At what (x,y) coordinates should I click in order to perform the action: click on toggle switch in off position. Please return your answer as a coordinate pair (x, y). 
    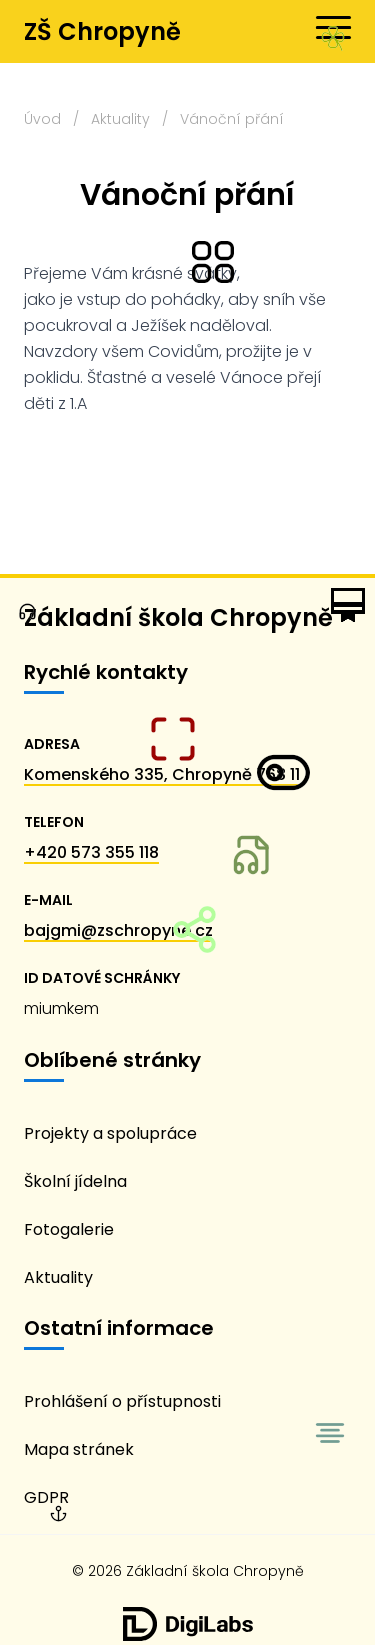
    Looking at the image, I should click on (283, 772).